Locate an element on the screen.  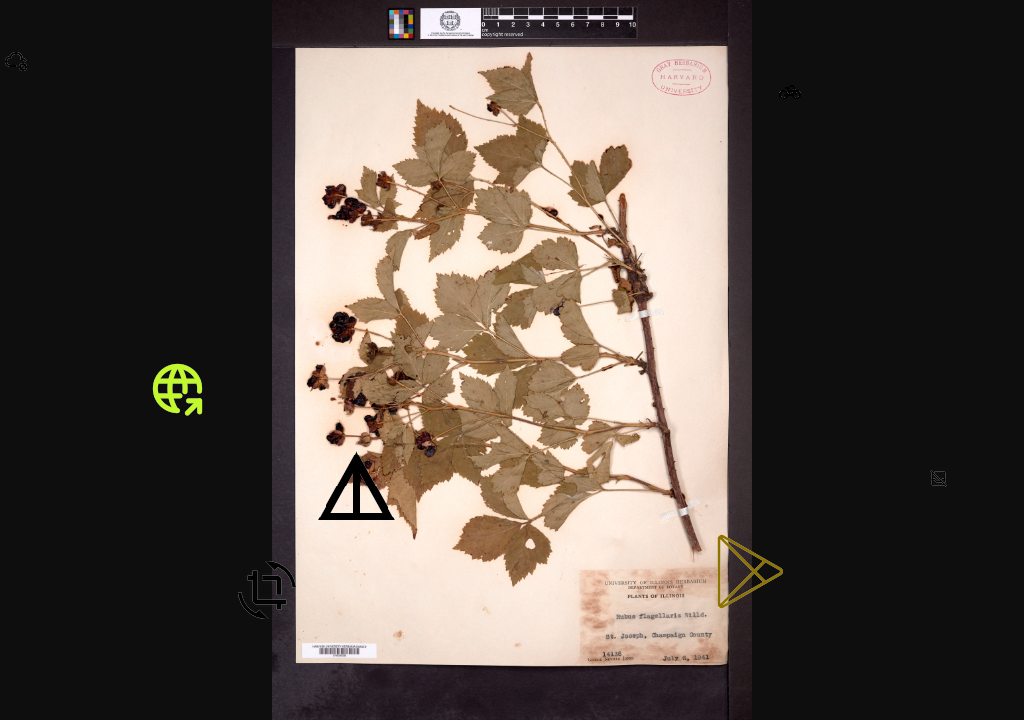
share content to the web is located at coordinates (177, 388).